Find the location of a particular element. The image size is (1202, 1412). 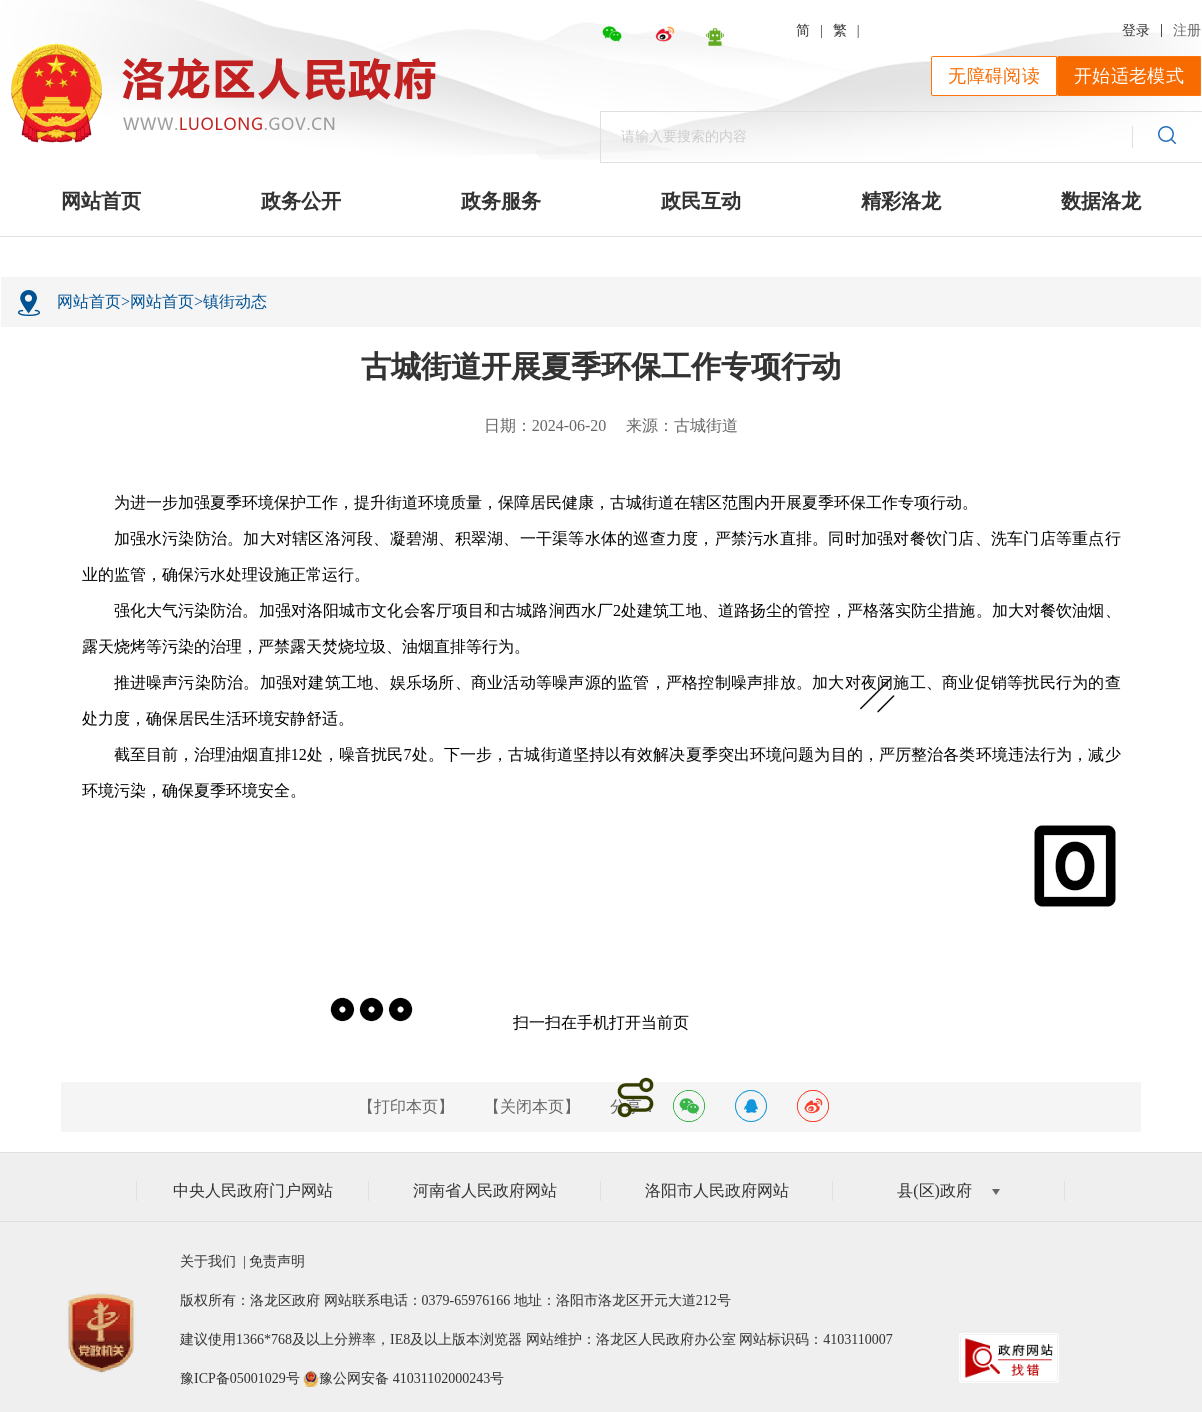

open more options menu is located at coordinates (371, 1009).